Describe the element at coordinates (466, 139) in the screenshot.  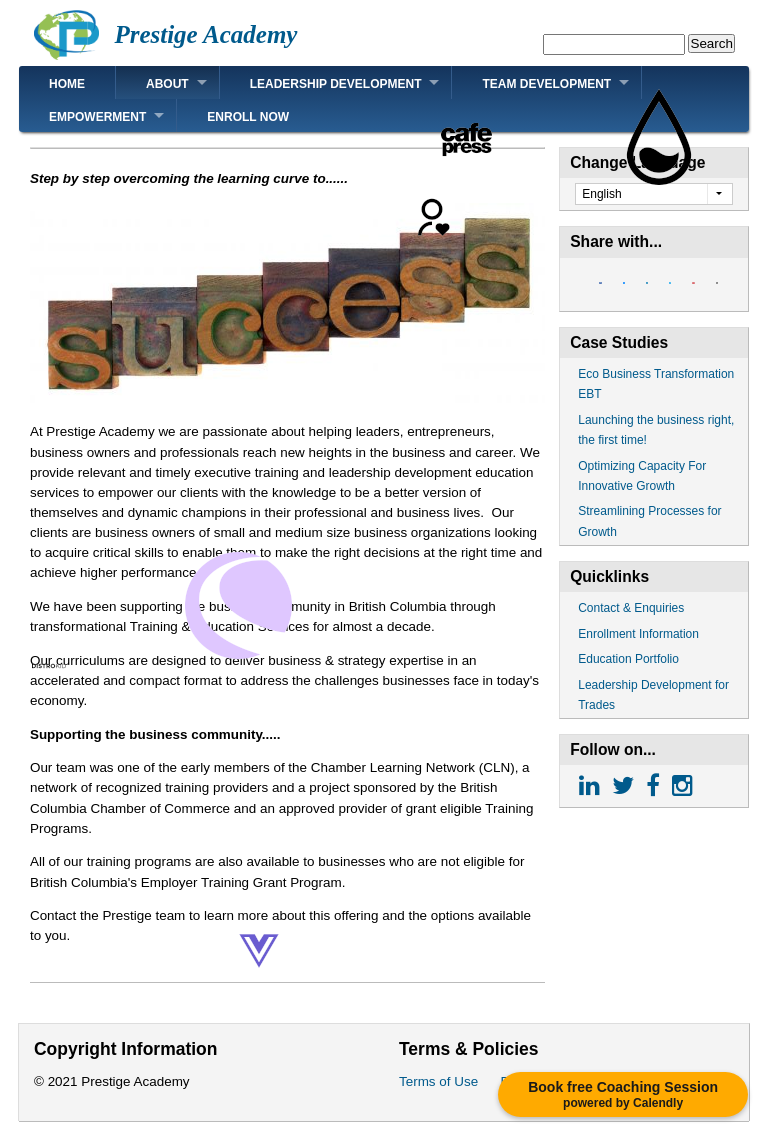
I see `visit cafepress website or app` at that location.